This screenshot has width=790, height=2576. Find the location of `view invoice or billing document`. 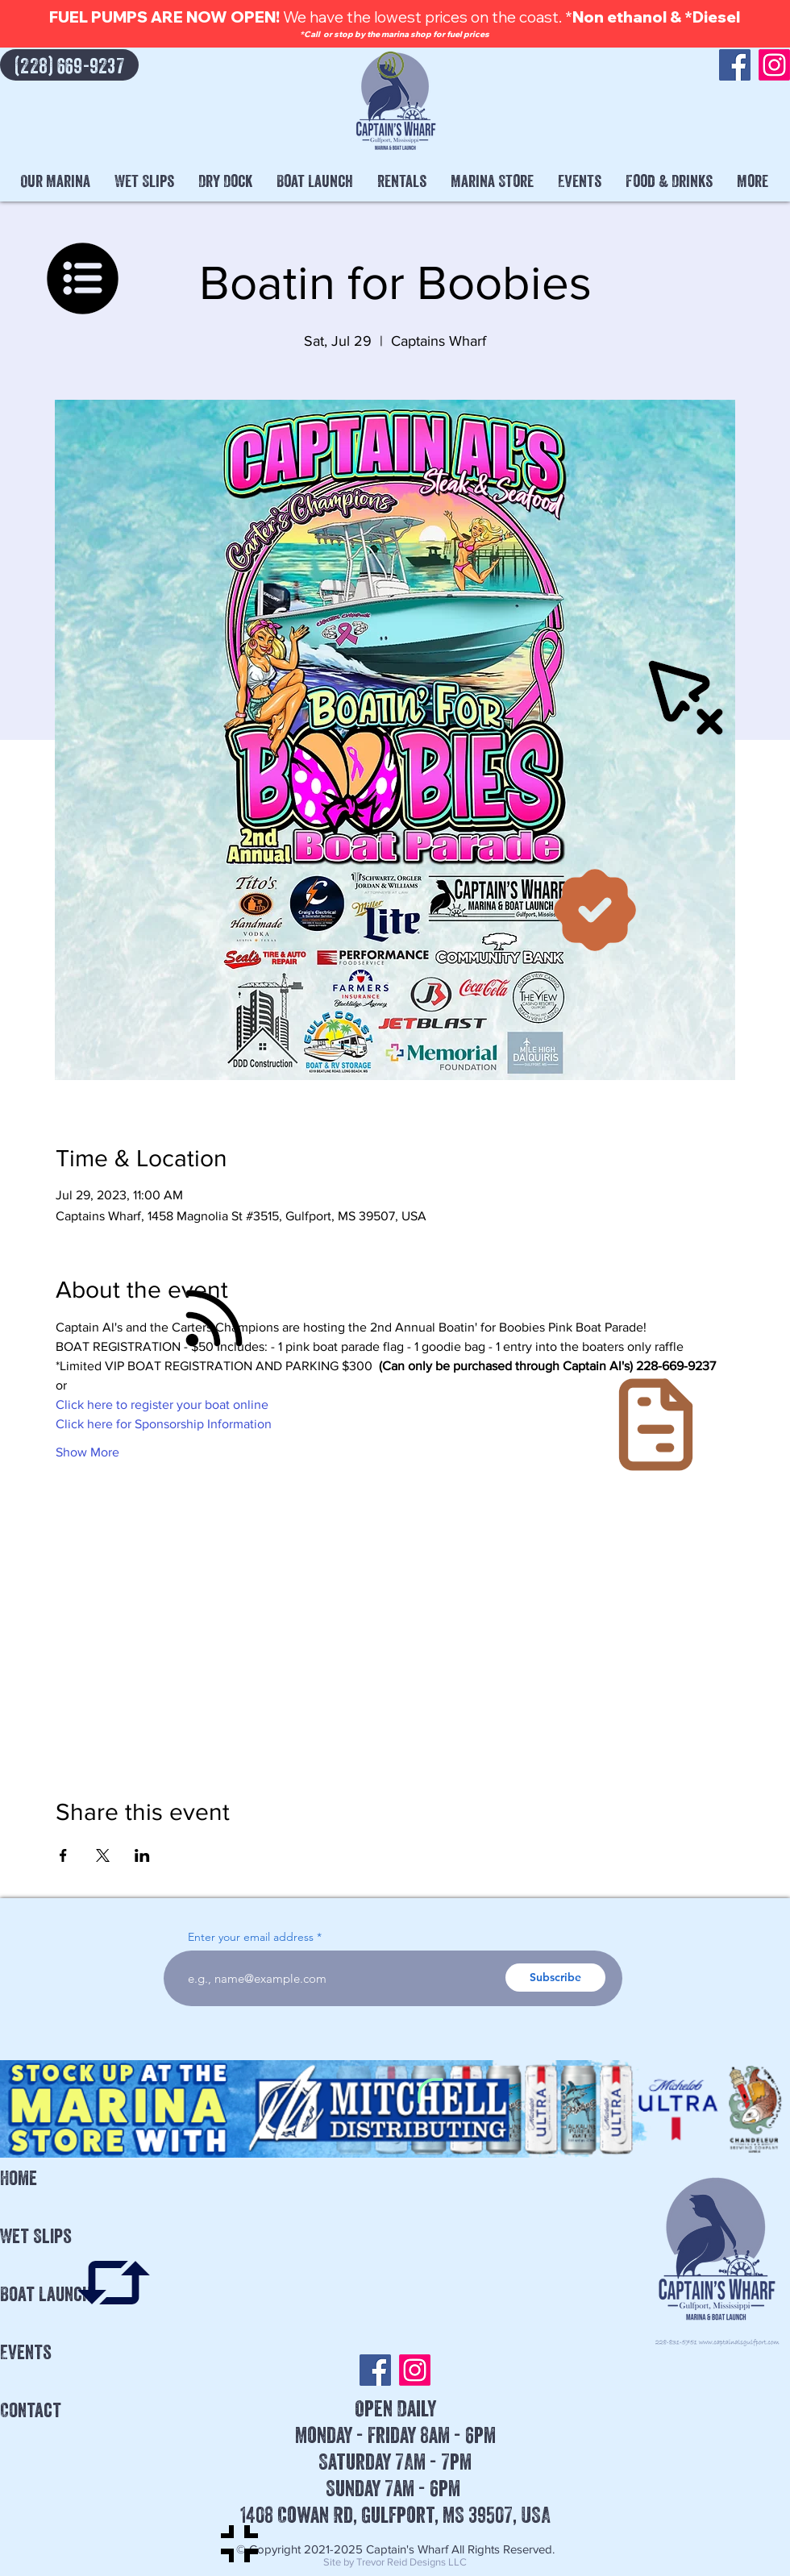

view invoice or billing document is located at coordinates (655, 1424).